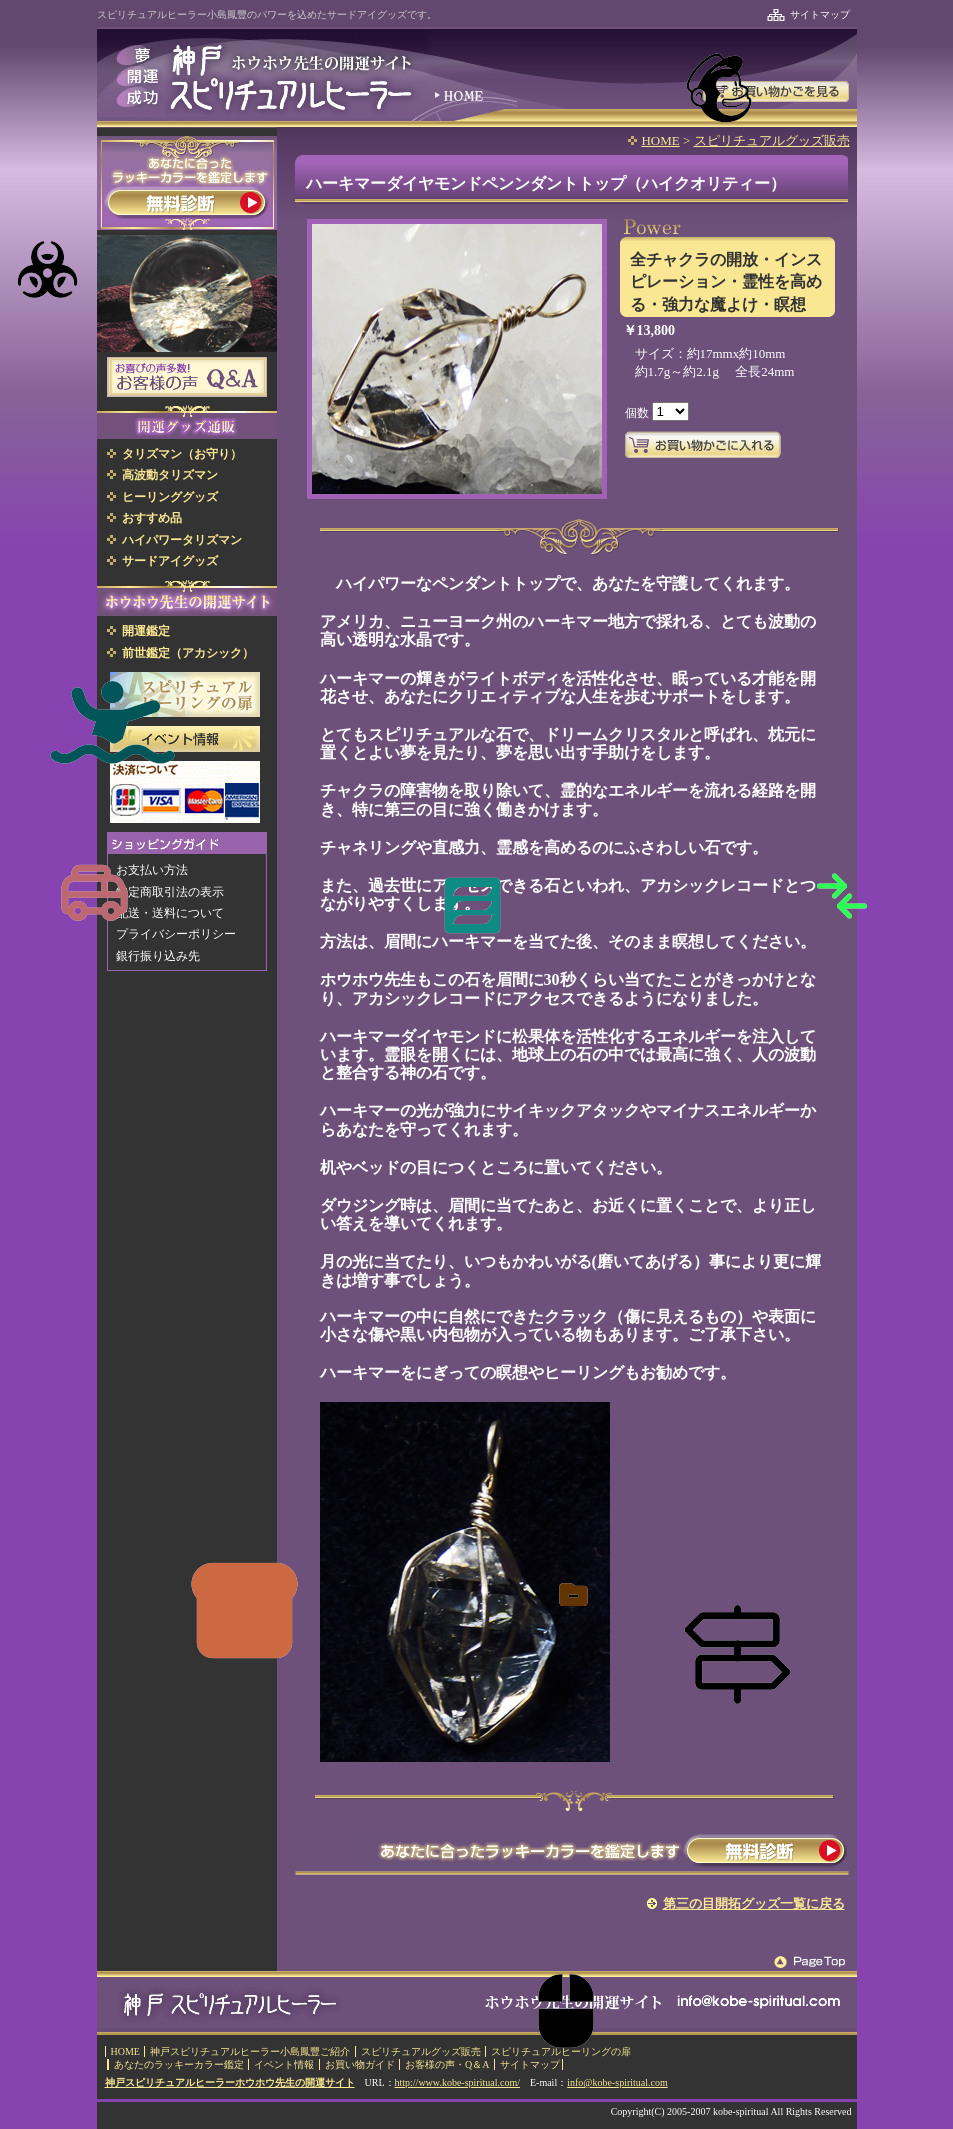  I want to click on jxl image format logo, so click(472, 905).